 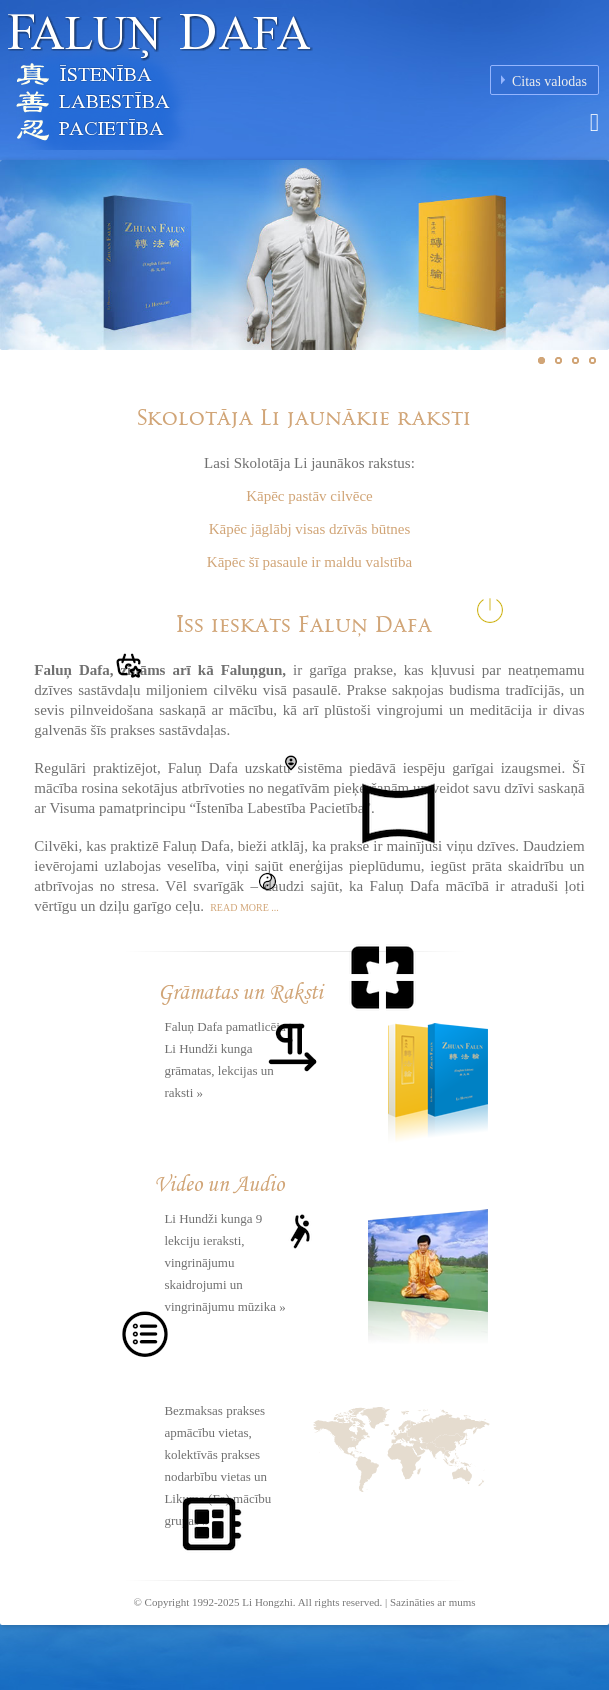 What do you see at coordinates (145, 1334) in the screenshot?
I see `view list or menu options` at bounding box center [145, 1334].